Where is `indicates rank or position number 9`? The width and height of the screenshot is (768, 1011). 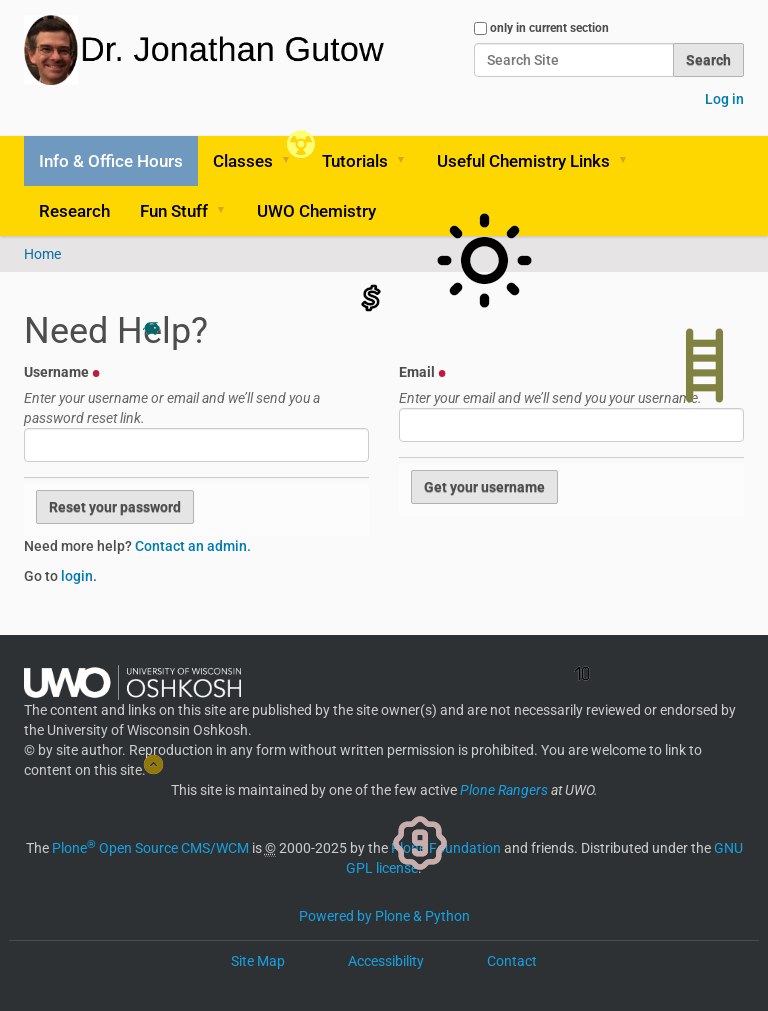
indicates rank or position number 9 is located at coordinates (420, 843).